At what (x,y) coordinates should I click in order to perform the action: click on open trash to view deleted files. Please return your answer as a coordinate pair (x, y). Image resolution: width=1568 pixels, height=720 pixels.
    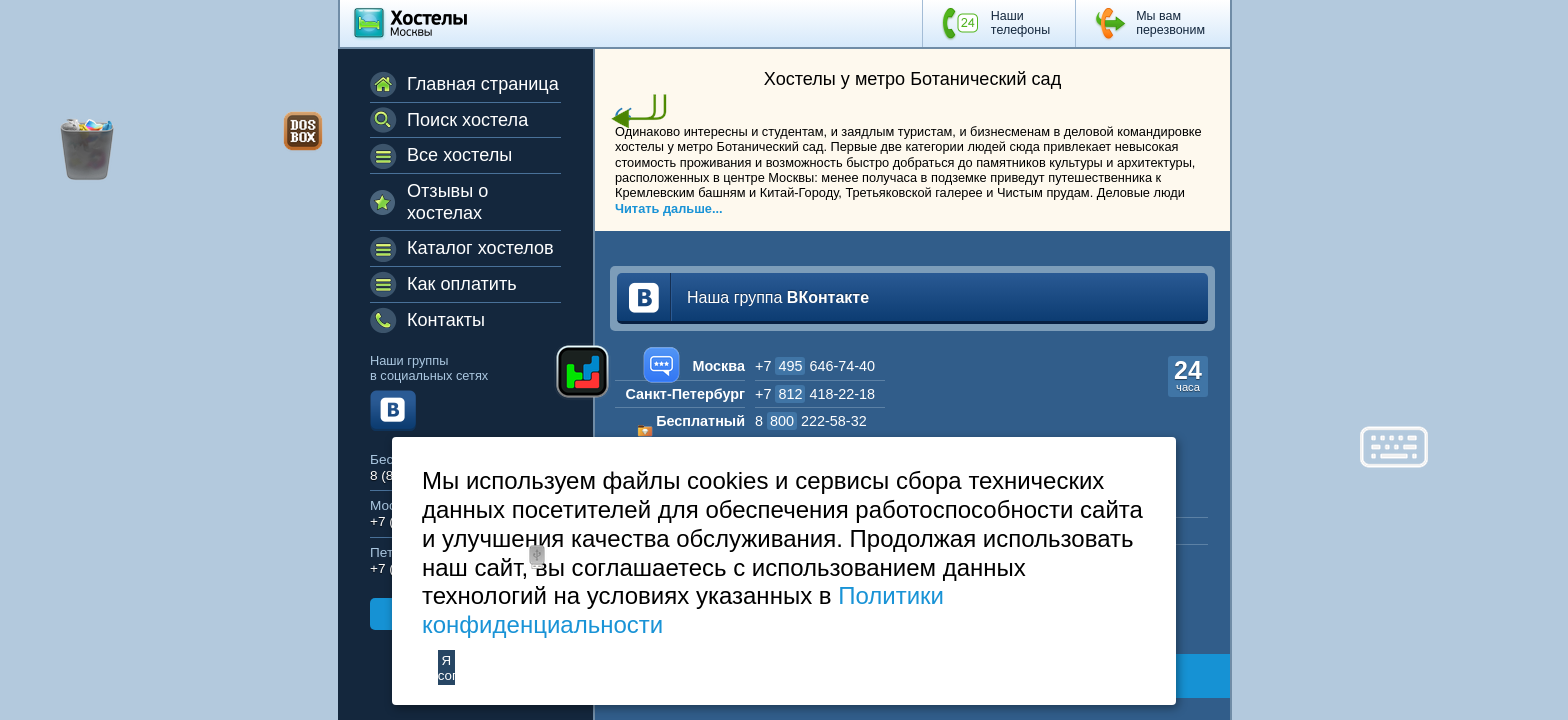
    Looking at the image, I should click on (87, 150).